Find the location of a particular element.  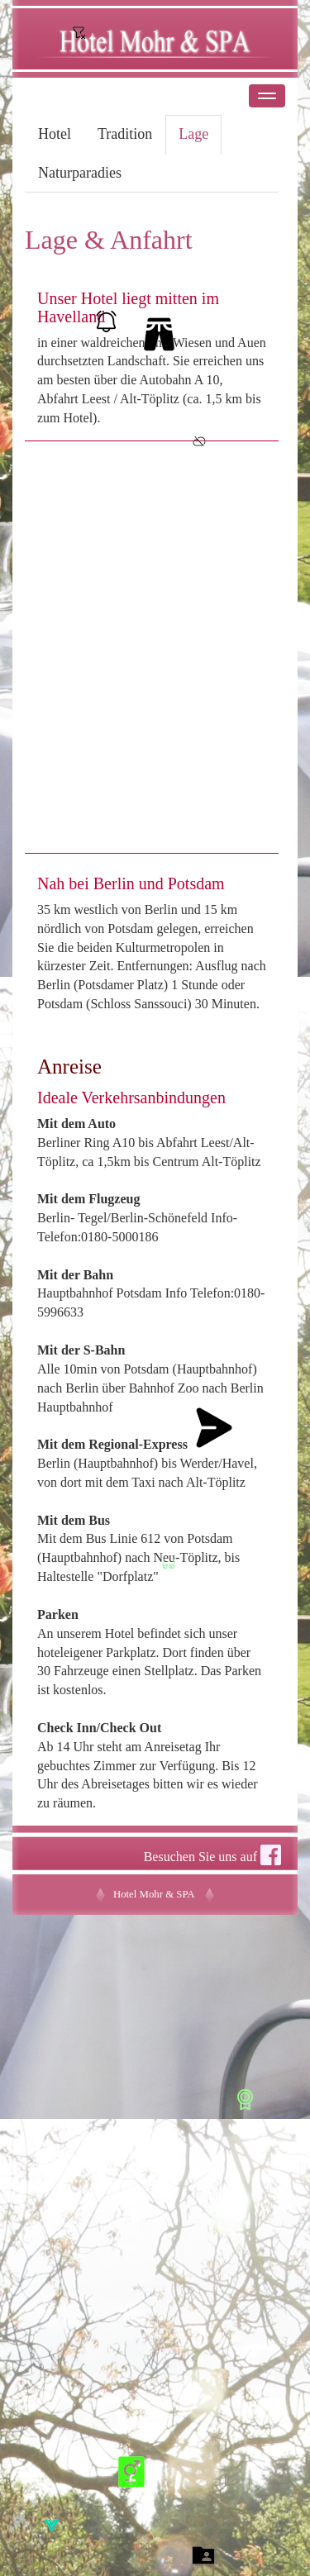

clear all active filters is located at coordinates (79, 32).